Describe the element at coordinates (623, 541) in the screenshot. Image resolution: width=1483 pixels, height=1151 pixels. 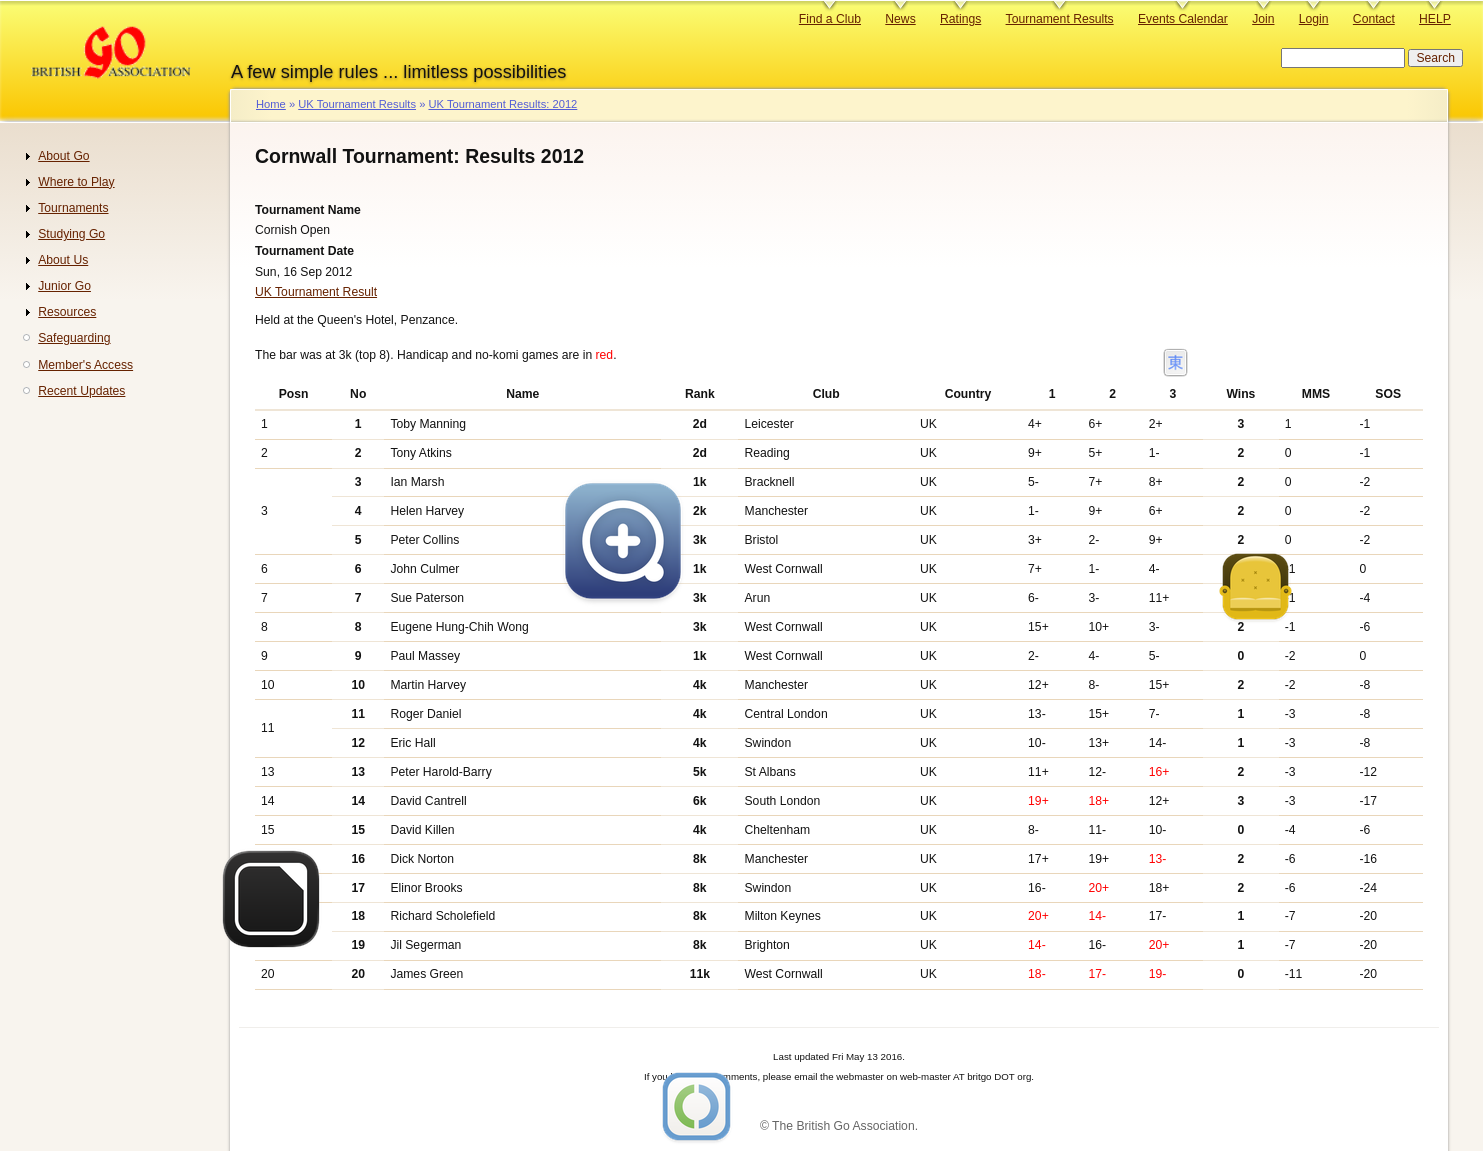
I see `open synology assistant app` at that location.